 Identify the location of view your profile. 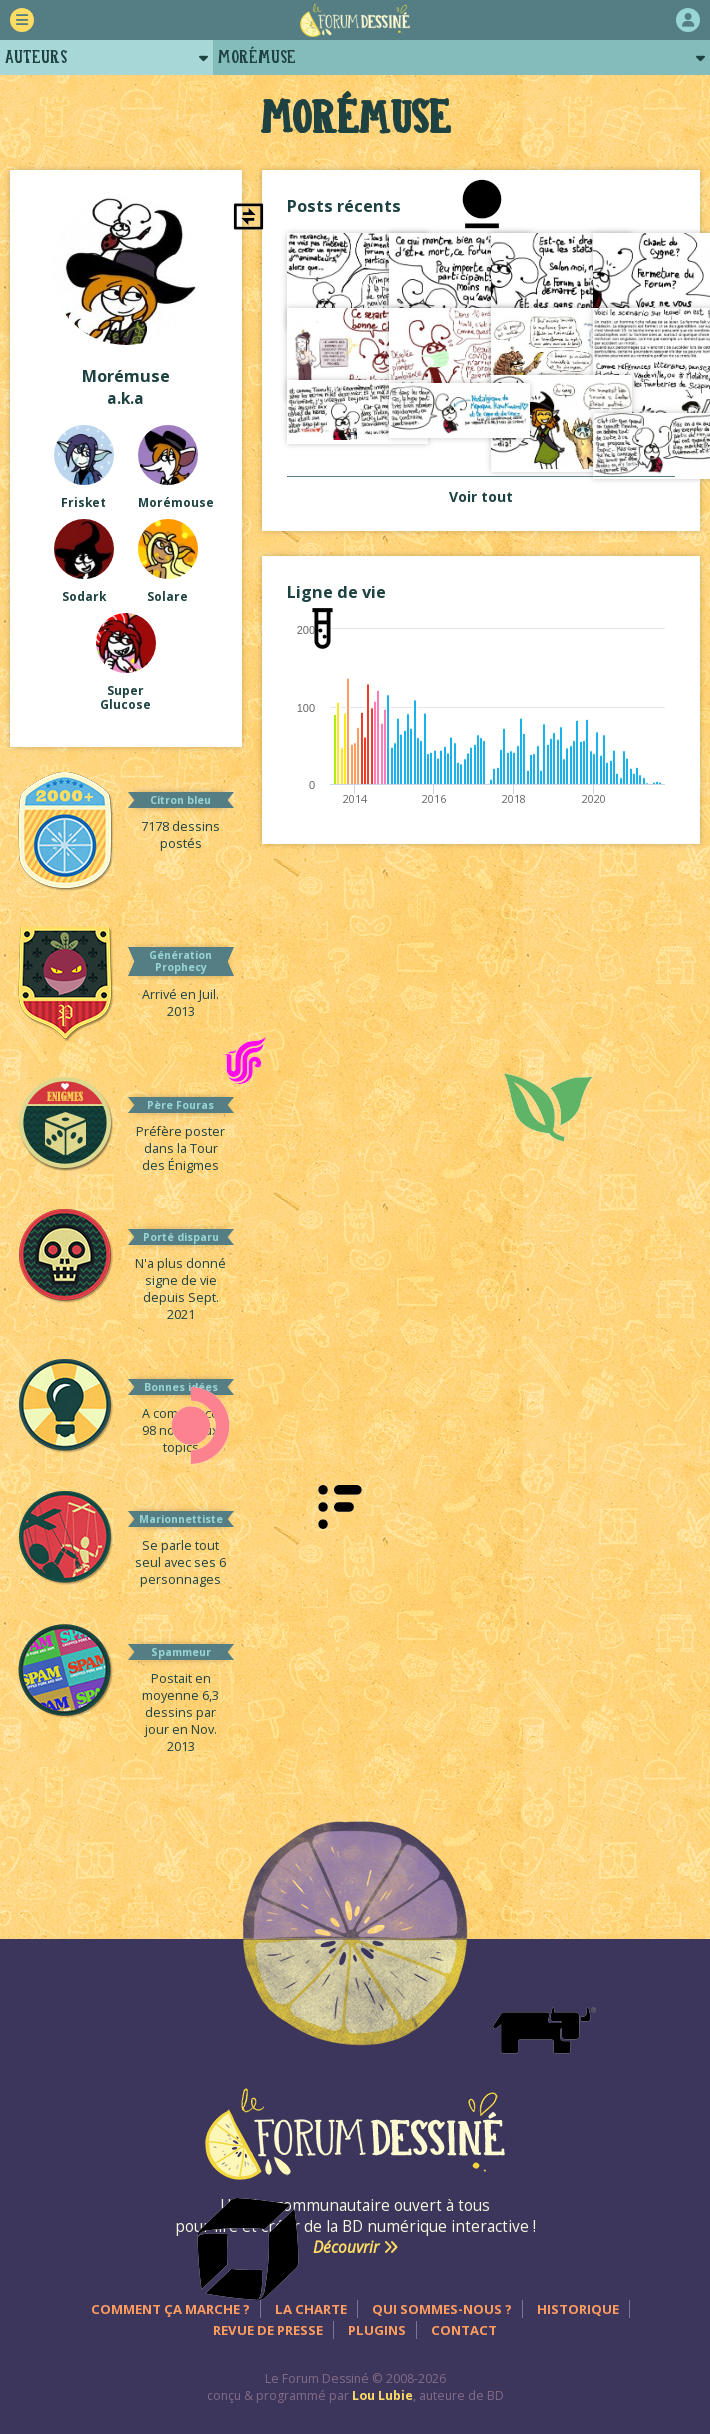
(482, 204).